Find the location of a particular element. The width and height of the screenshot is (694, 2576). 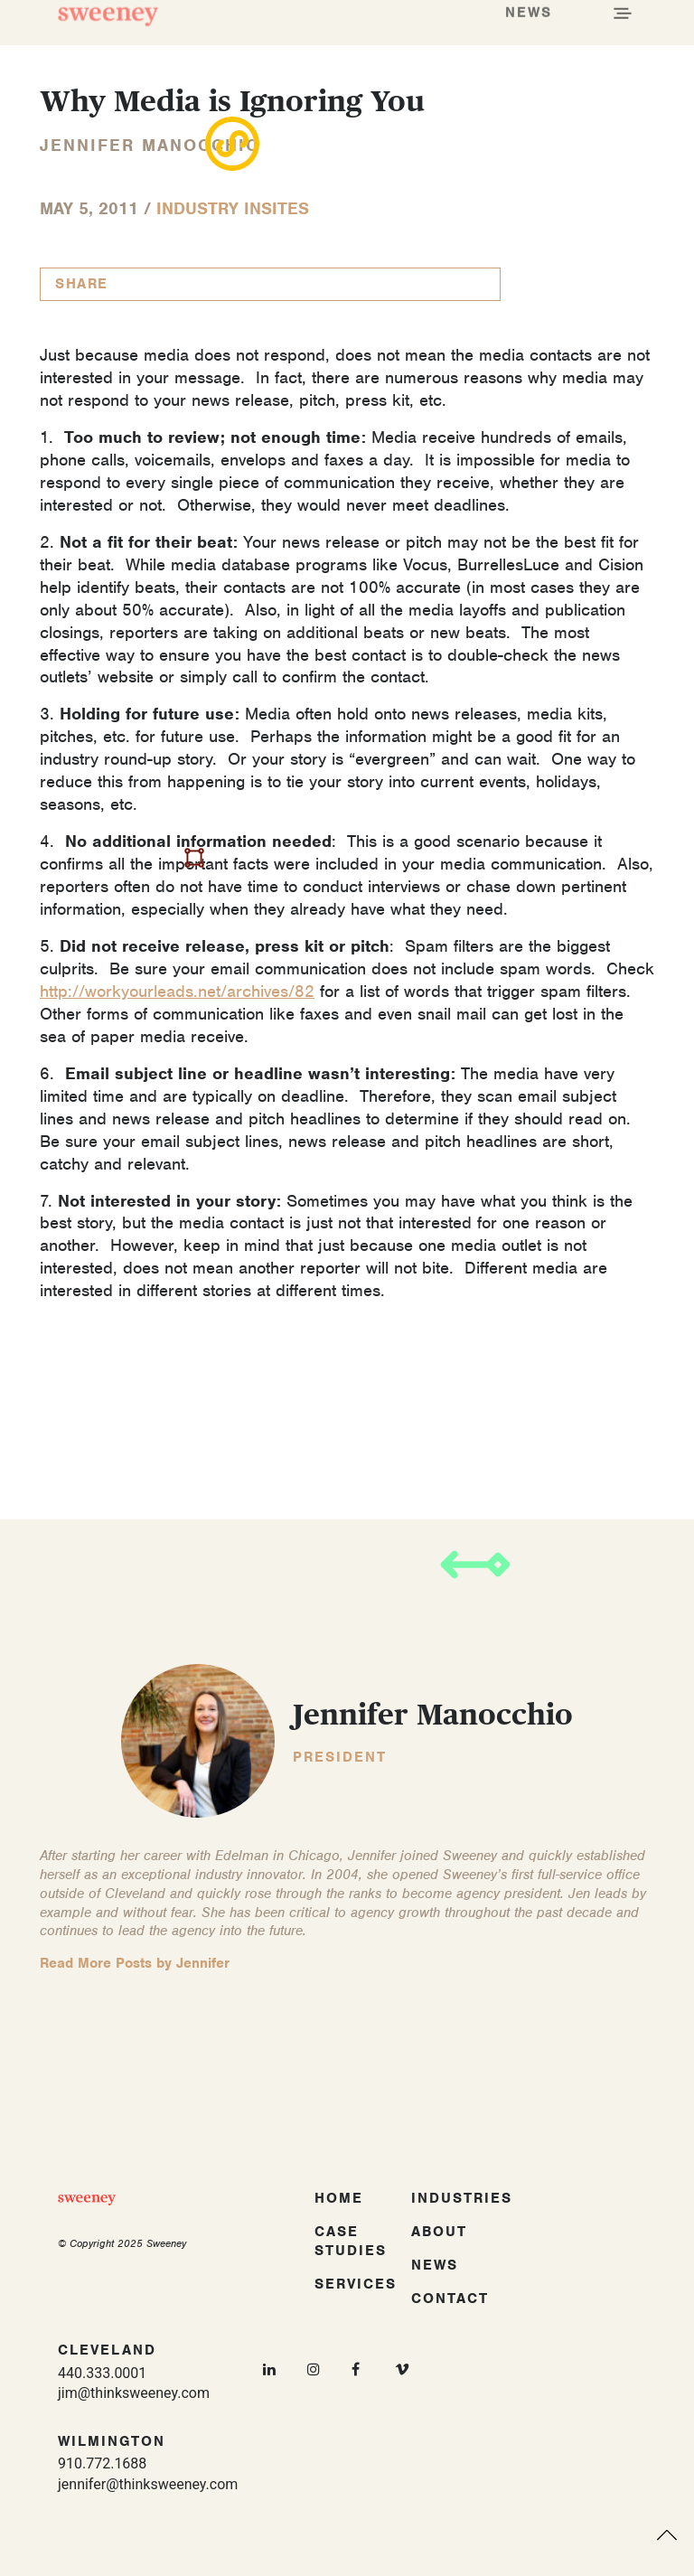

access shape tools or drawing options is located at coordinates (194, 858).